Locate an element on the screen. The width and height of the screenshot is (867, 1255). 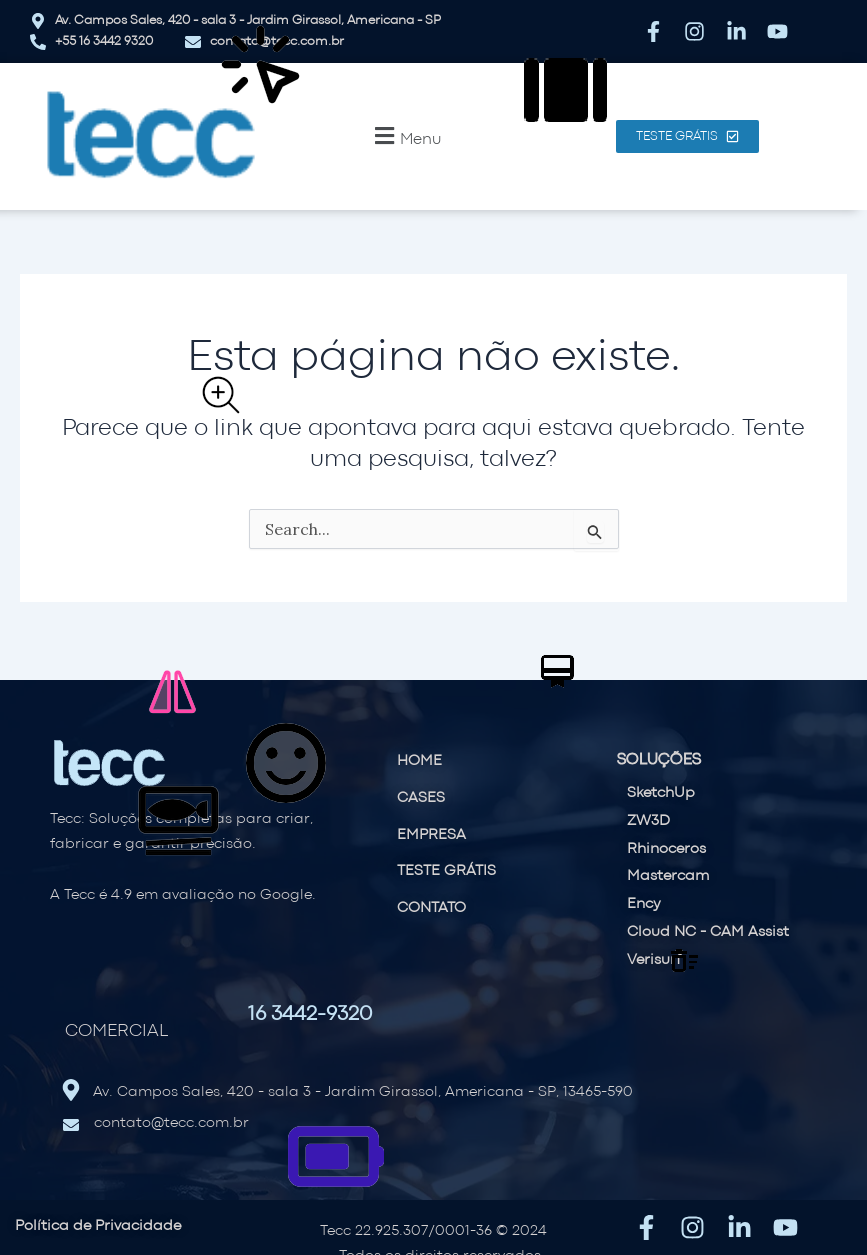
view set meal or combo options is located at coordinates (178, 822).